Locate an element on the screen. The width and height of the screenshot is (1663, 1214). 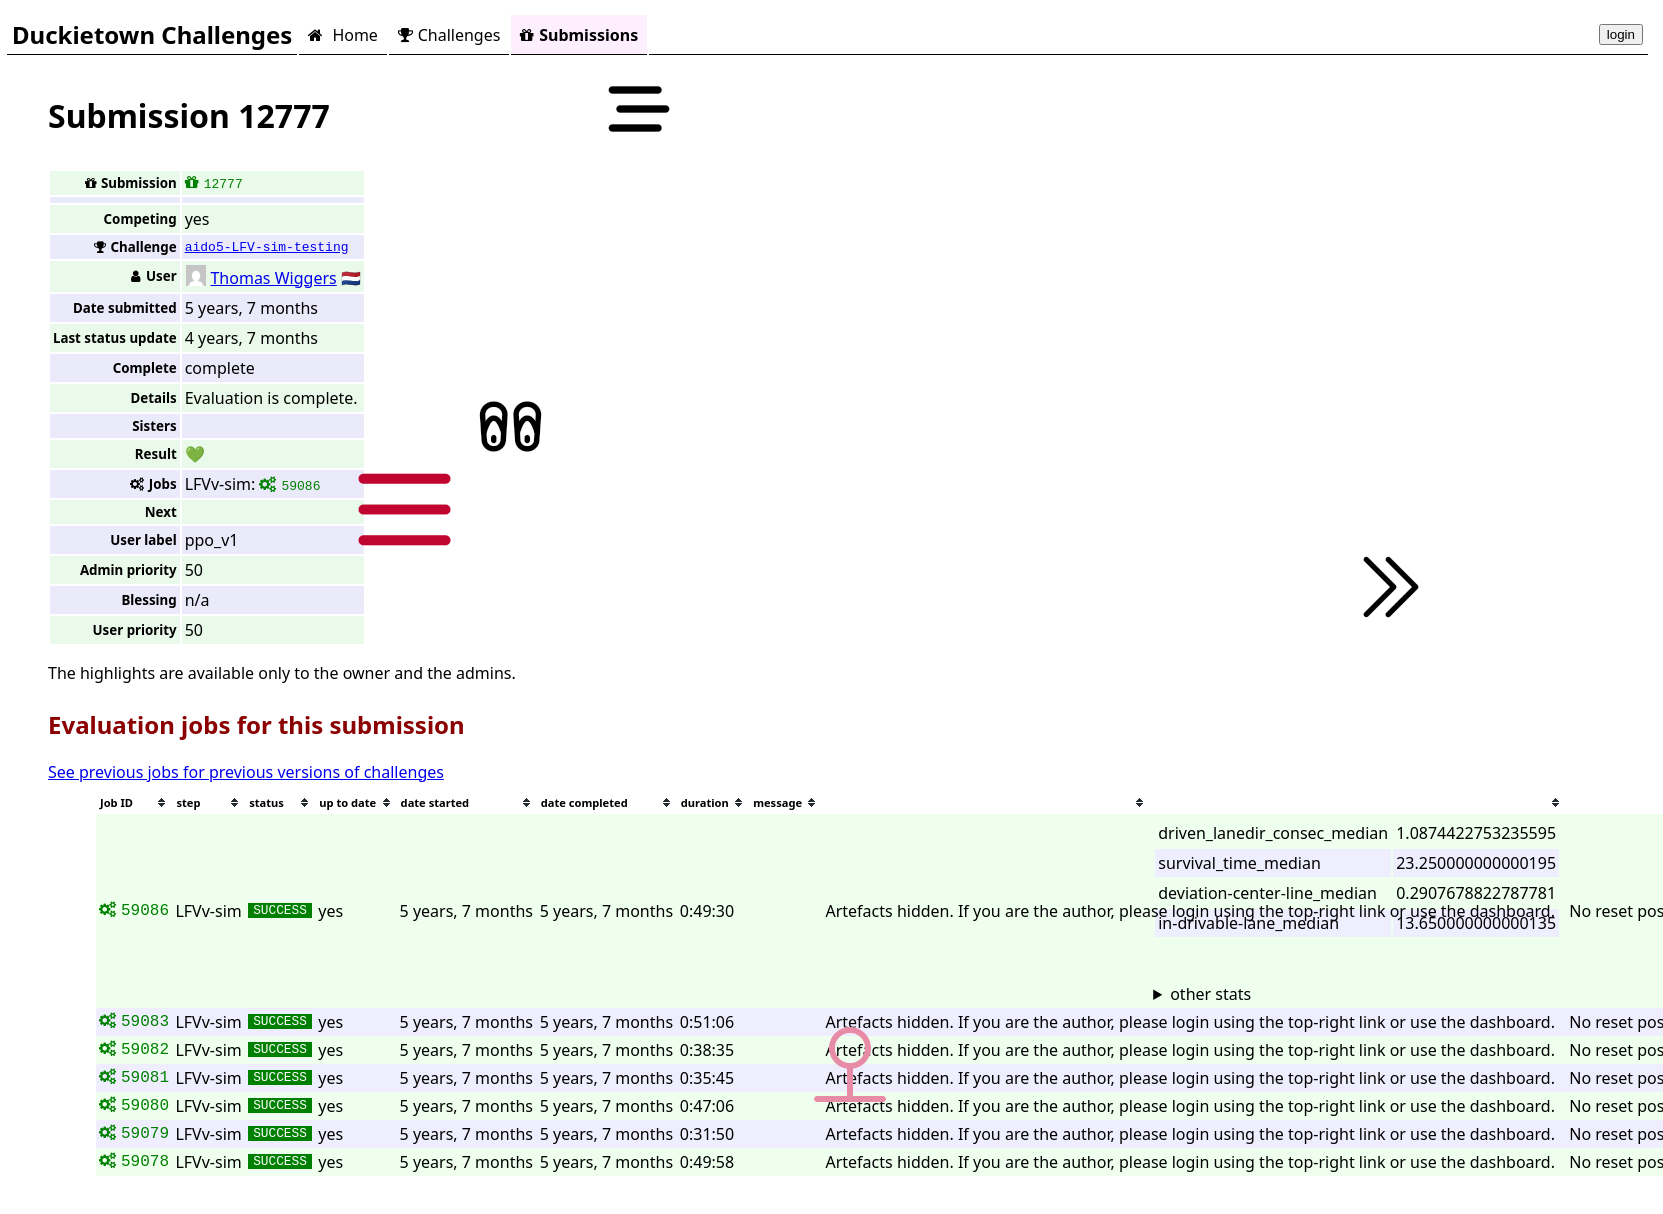
browse beach or summer footwear is located at coordinates (510, 426).